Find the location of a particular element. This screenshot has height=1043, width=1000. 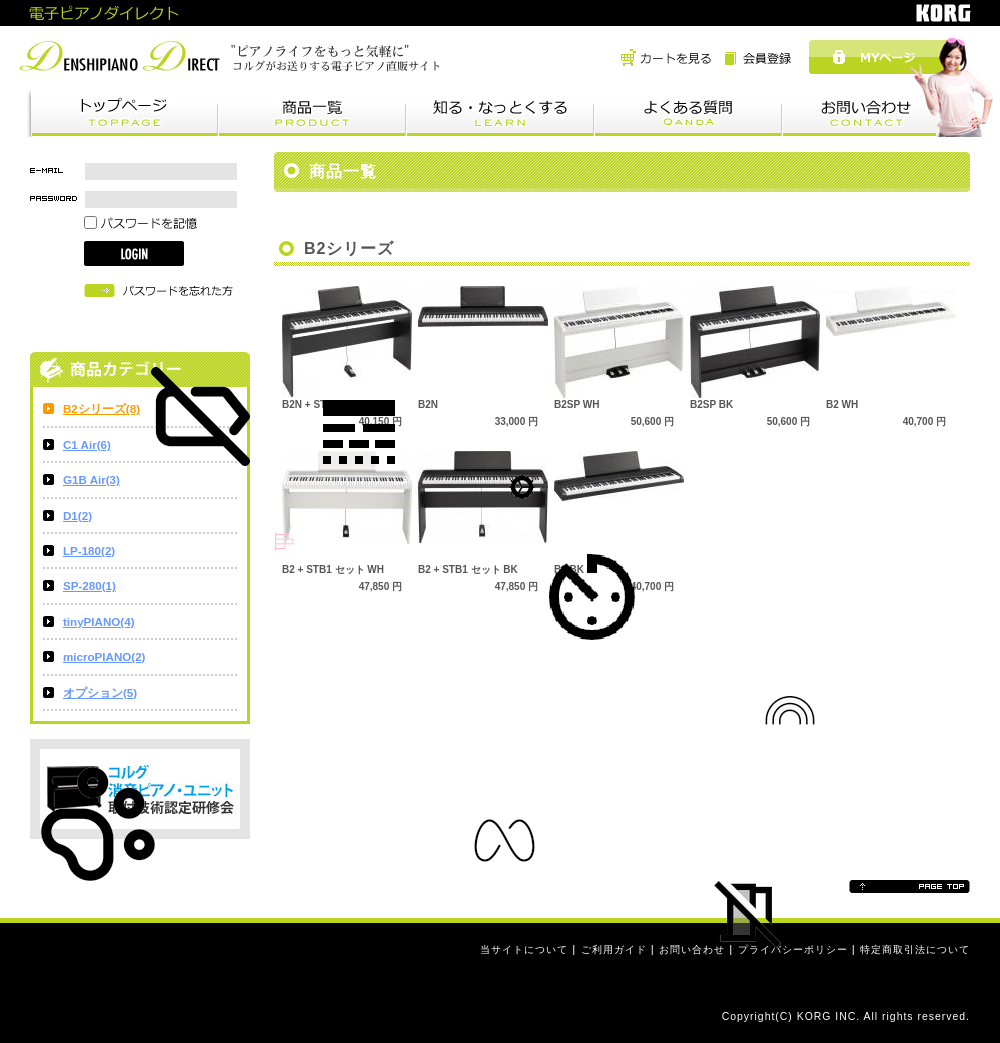

Meta company logo is located at coordinates (504, 840).